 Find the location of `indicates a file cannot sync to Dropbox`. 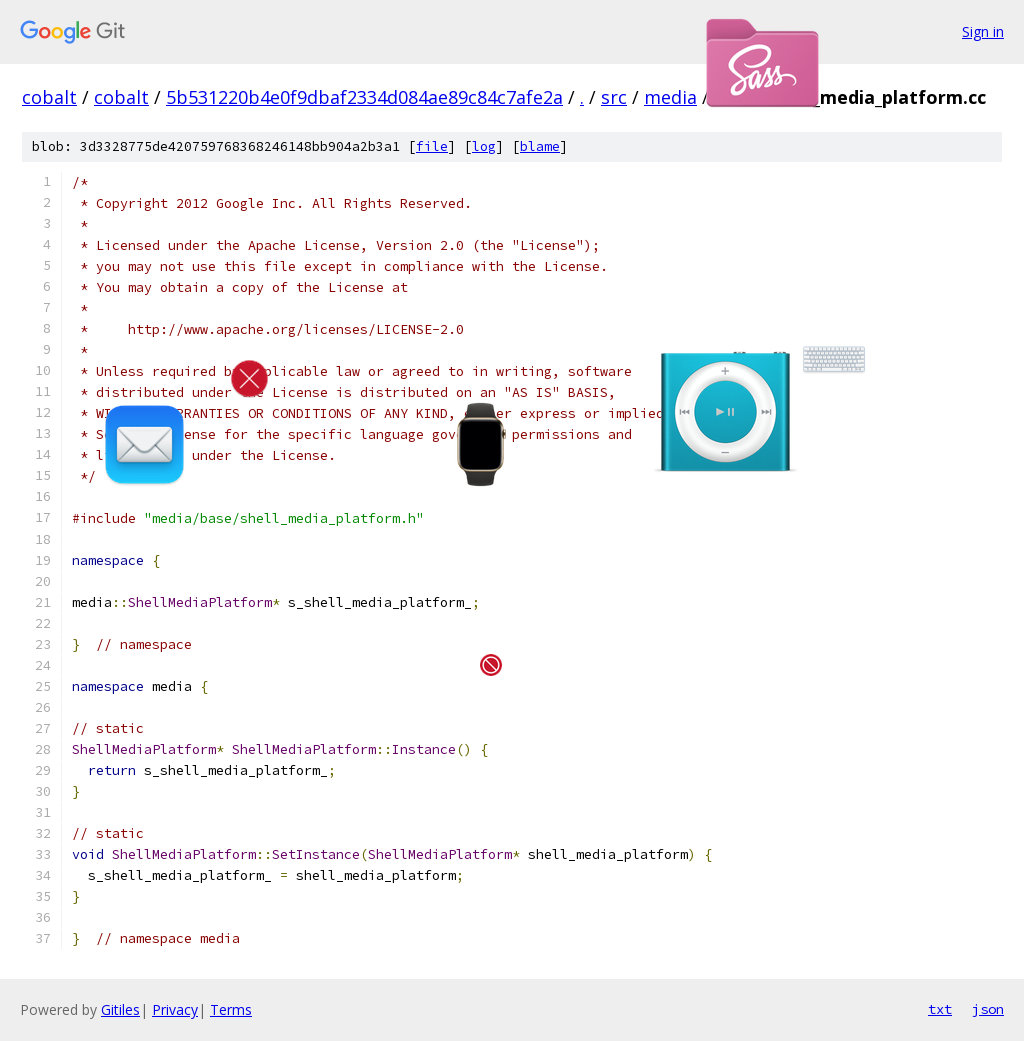

indicates a file cannot sync to Dropbox is located at coordinates (249, 378).